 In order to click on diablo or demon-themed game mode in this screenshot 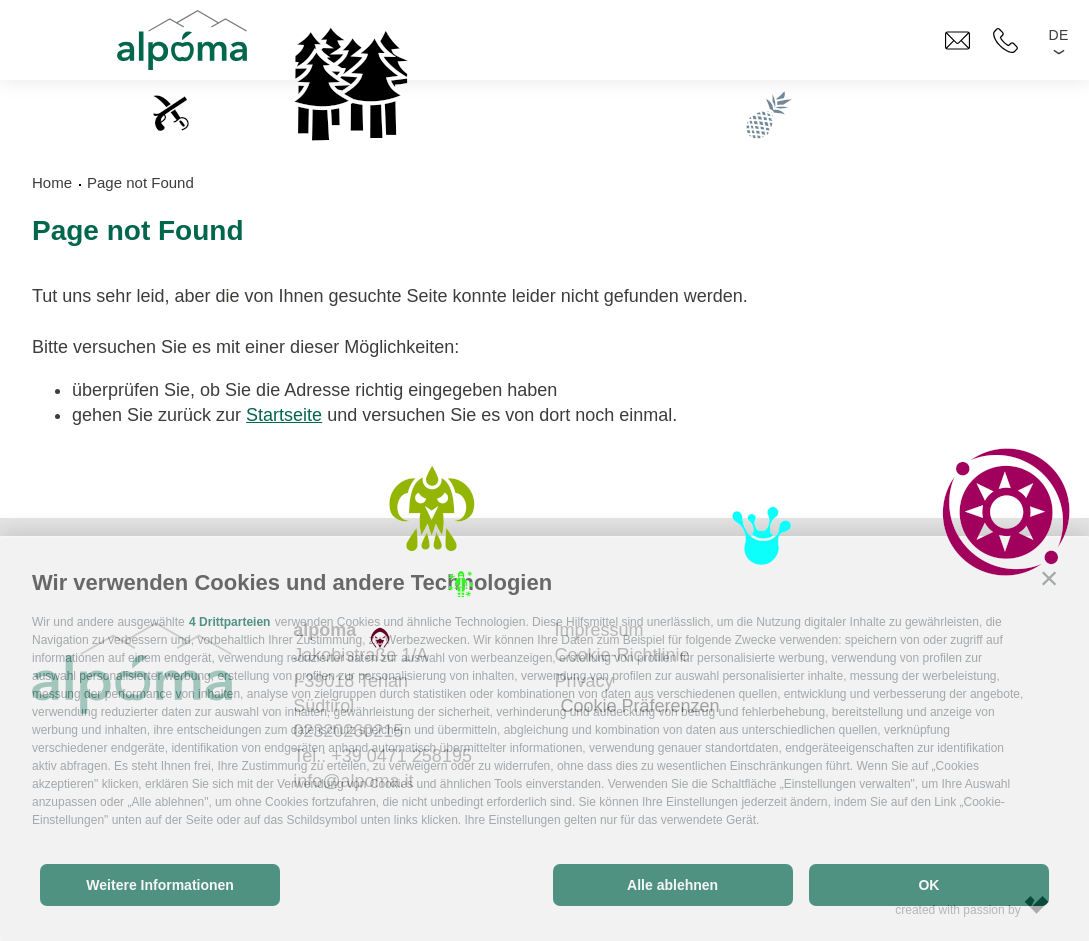, I will do `click(432, 509)`.